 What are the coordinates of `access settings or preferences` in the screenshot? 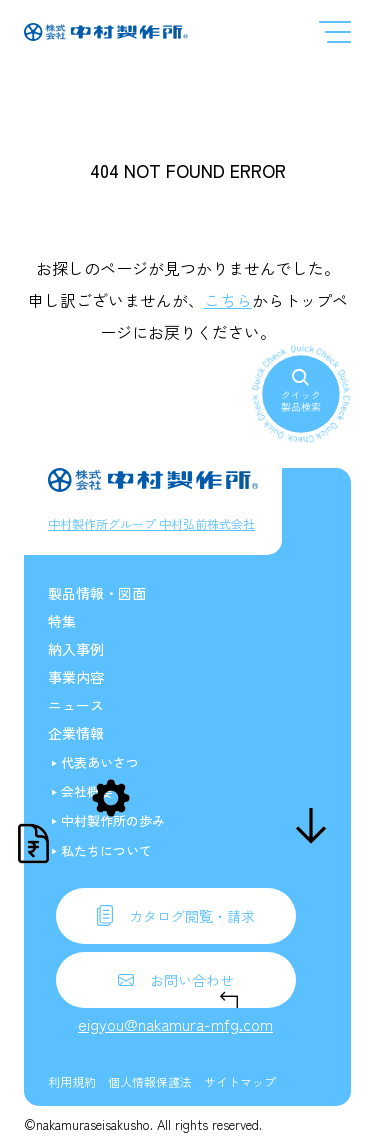 It's located at (111, 798).